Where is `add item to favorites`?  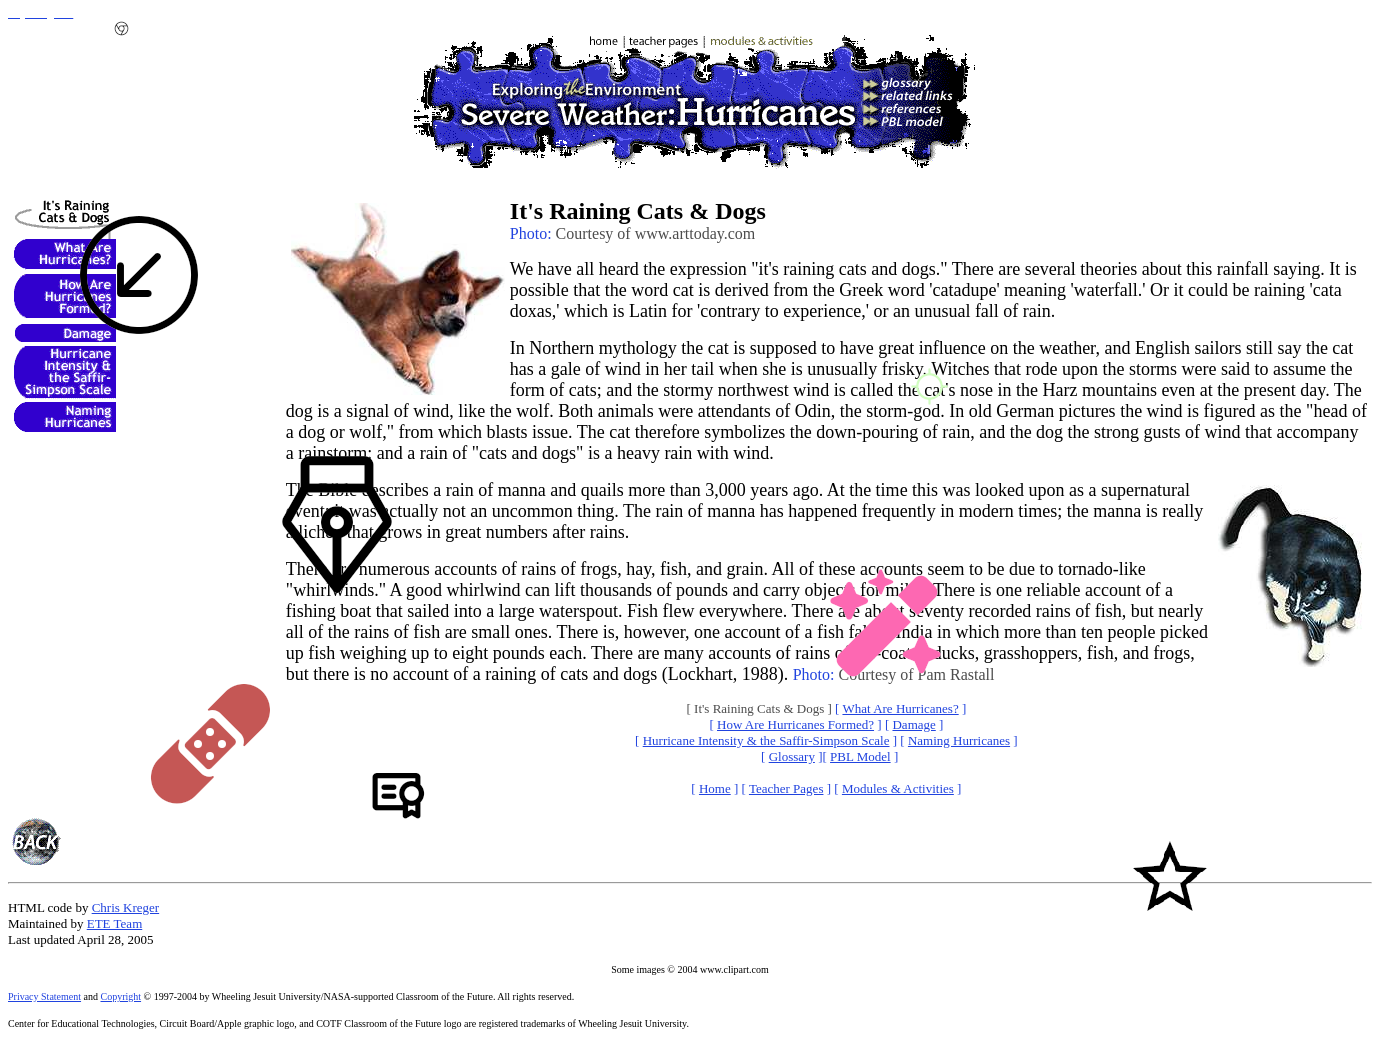
add item to favorites is located at coordinates (1170, 878).